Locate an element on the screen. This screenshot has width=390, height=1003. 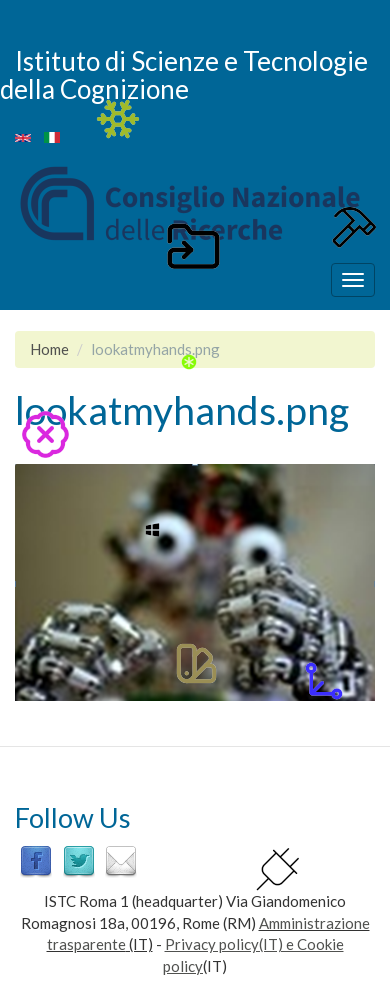
connect to a power source is located at coordinates (277, 870).